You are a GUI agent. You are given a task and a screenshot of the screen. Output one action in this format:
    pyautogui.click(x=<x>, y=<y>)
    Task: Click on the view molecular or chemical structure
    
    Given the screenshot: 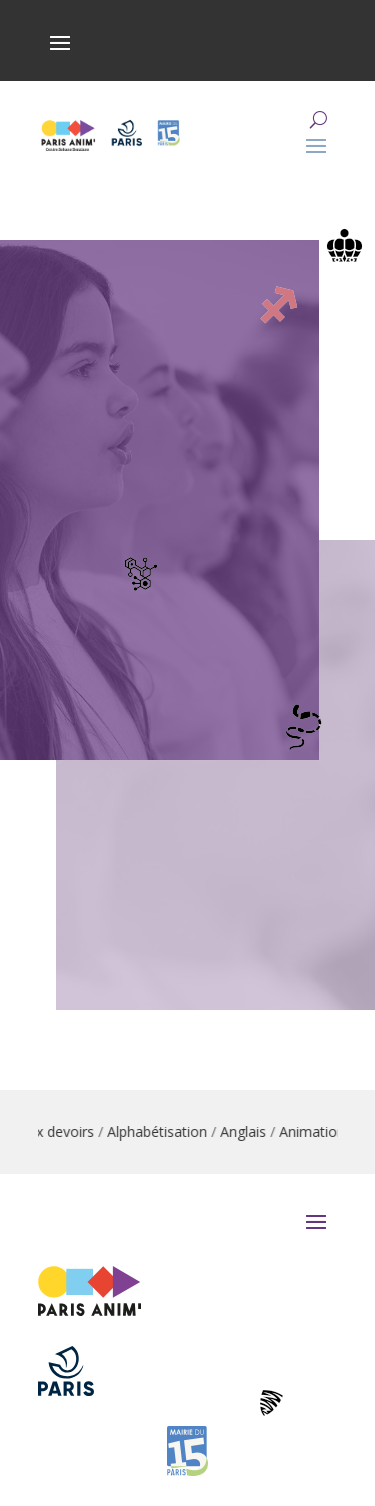 What is the action you would take?
    pyautogui.click(x=141, y=574)
    